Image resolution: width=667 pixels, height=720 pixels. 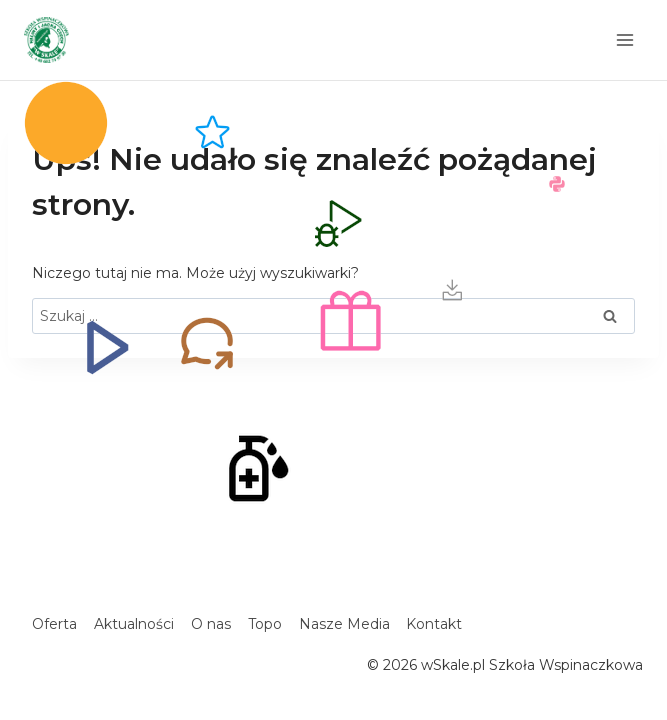 What do you see at coordinates (338, 223) in the screenshot?
I see `start debugging session` at bounding box center [338, 223].